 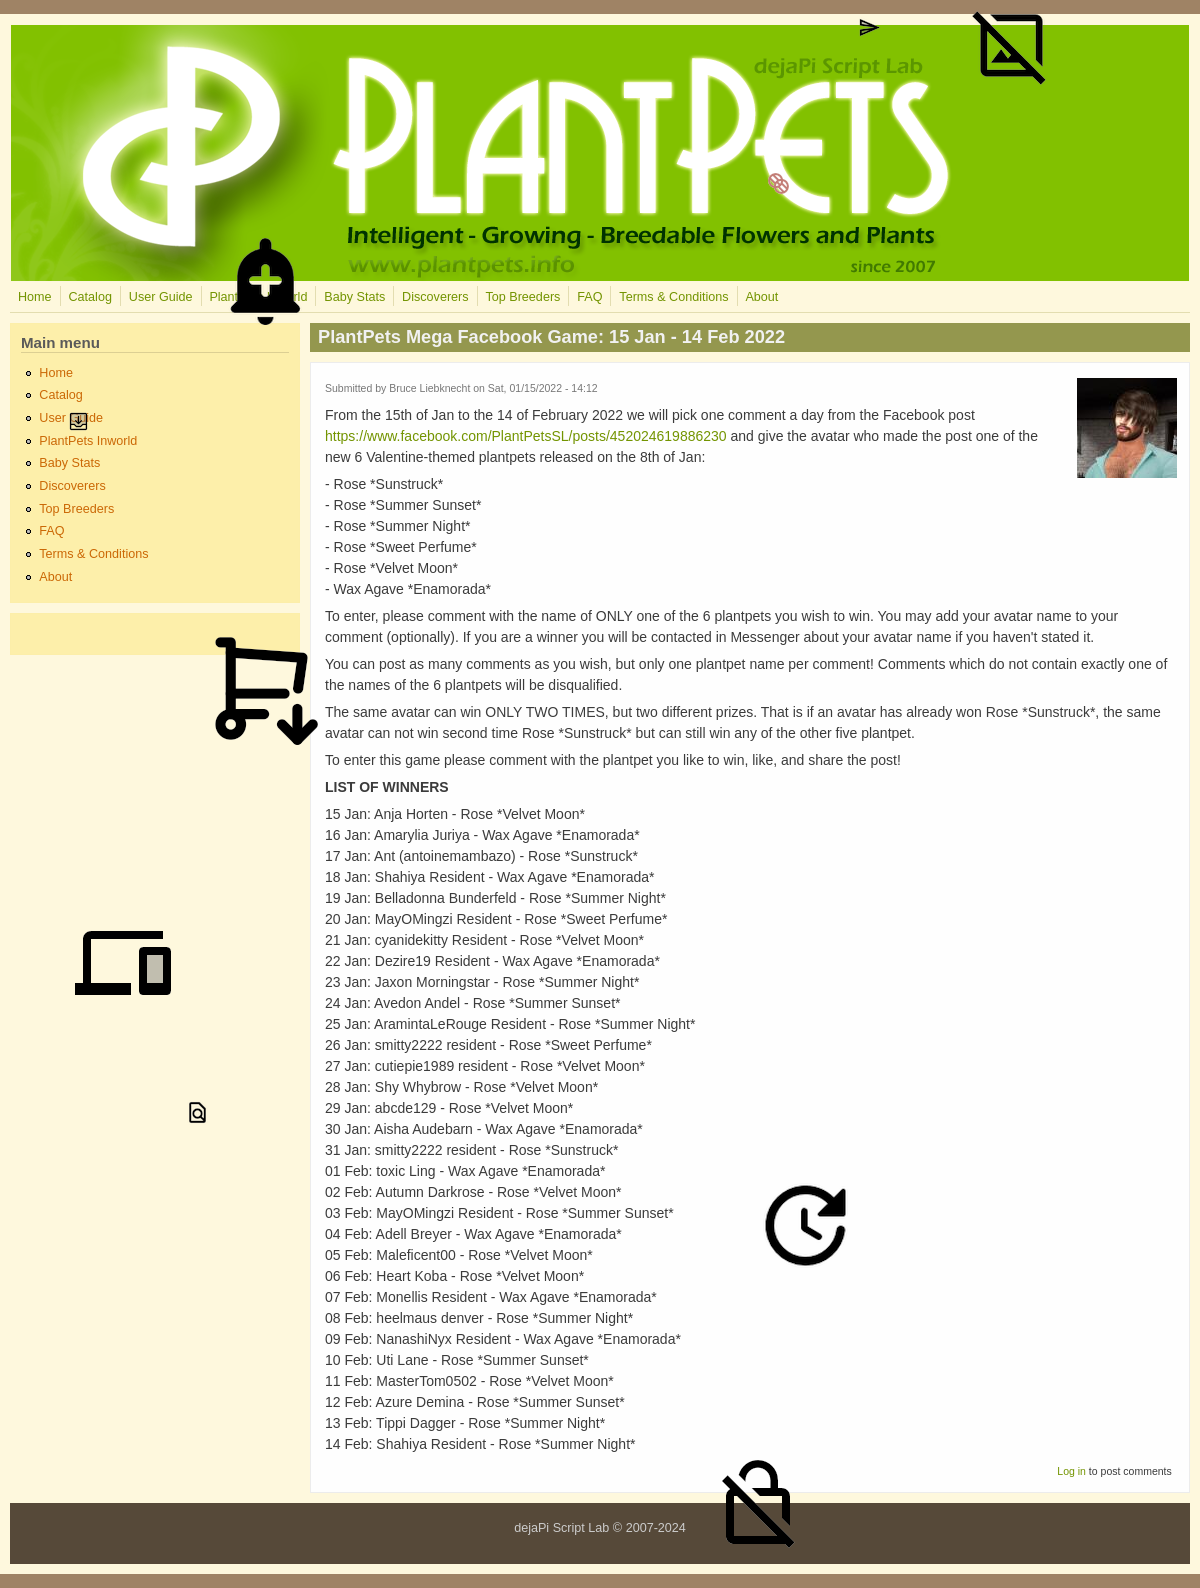 I want to click on add a new alert or notification, so click(x=265, y=280).